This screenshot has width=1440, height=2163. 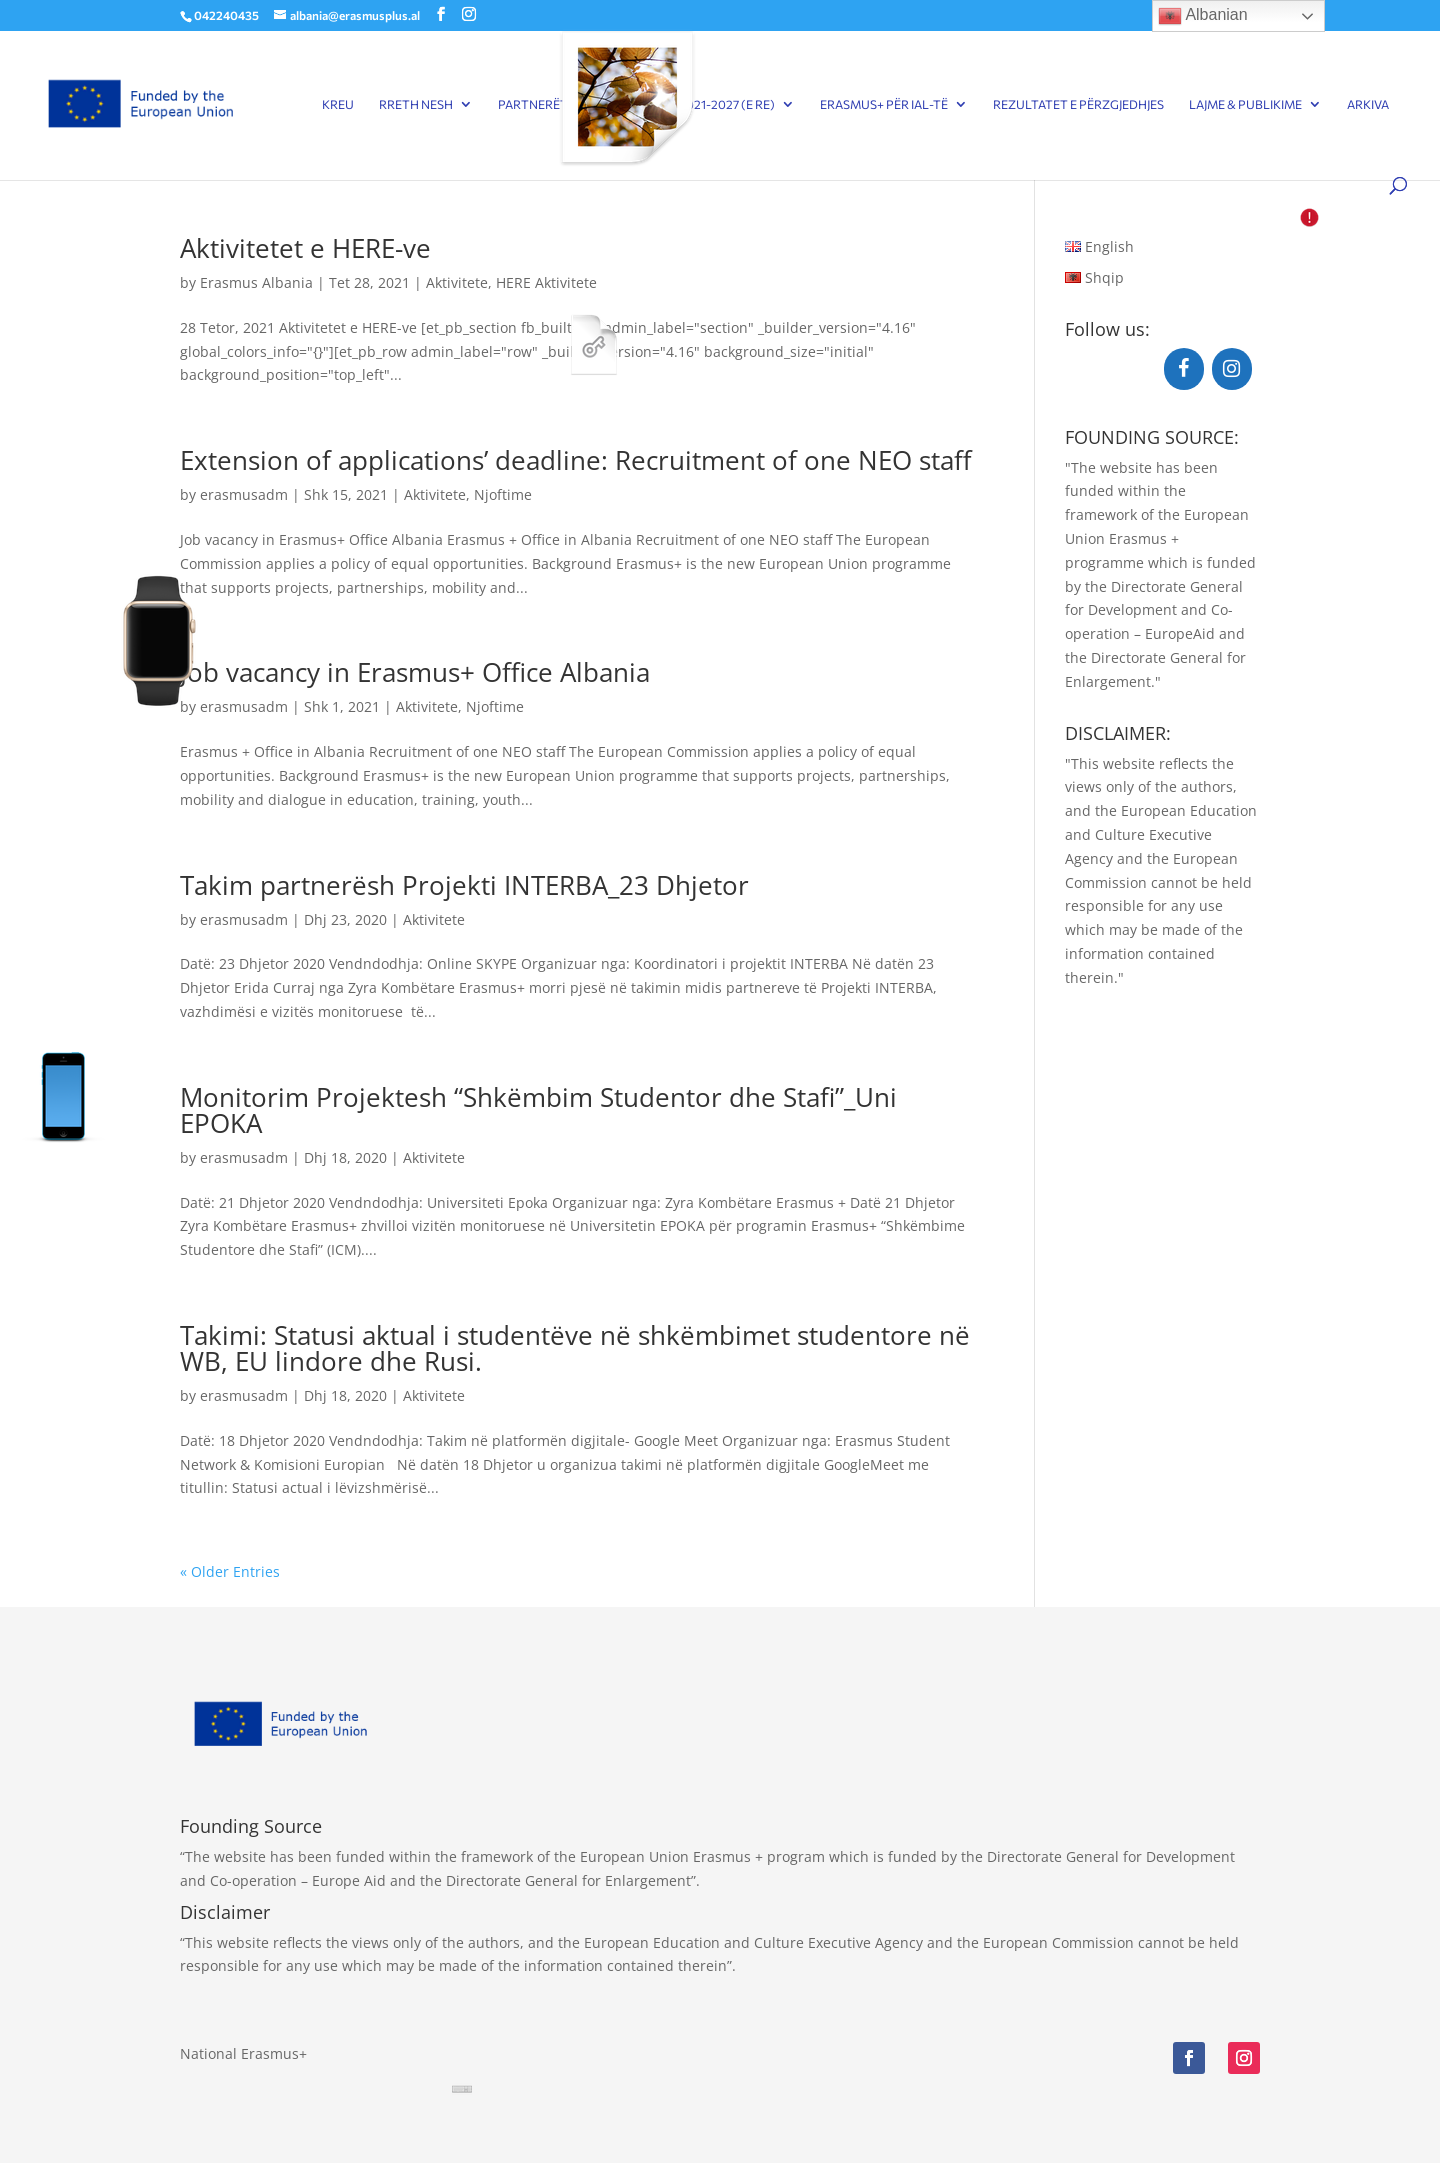 I want to click on a picture clipping or image snippet, so click(x=627, y=100).